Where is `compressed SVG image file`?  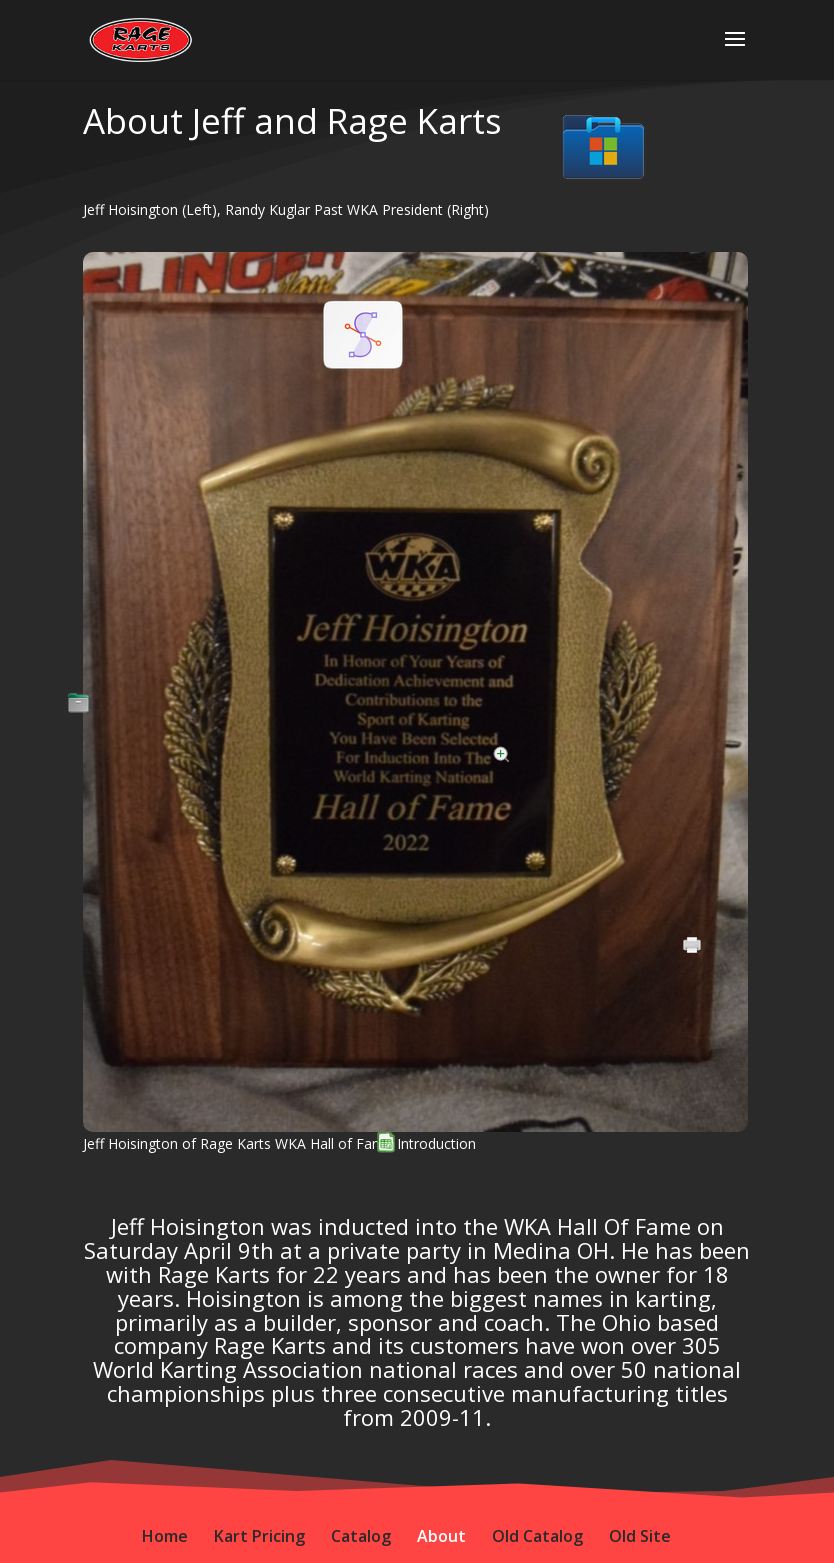
compressed SVG image file is located at coordinates (363, 332).